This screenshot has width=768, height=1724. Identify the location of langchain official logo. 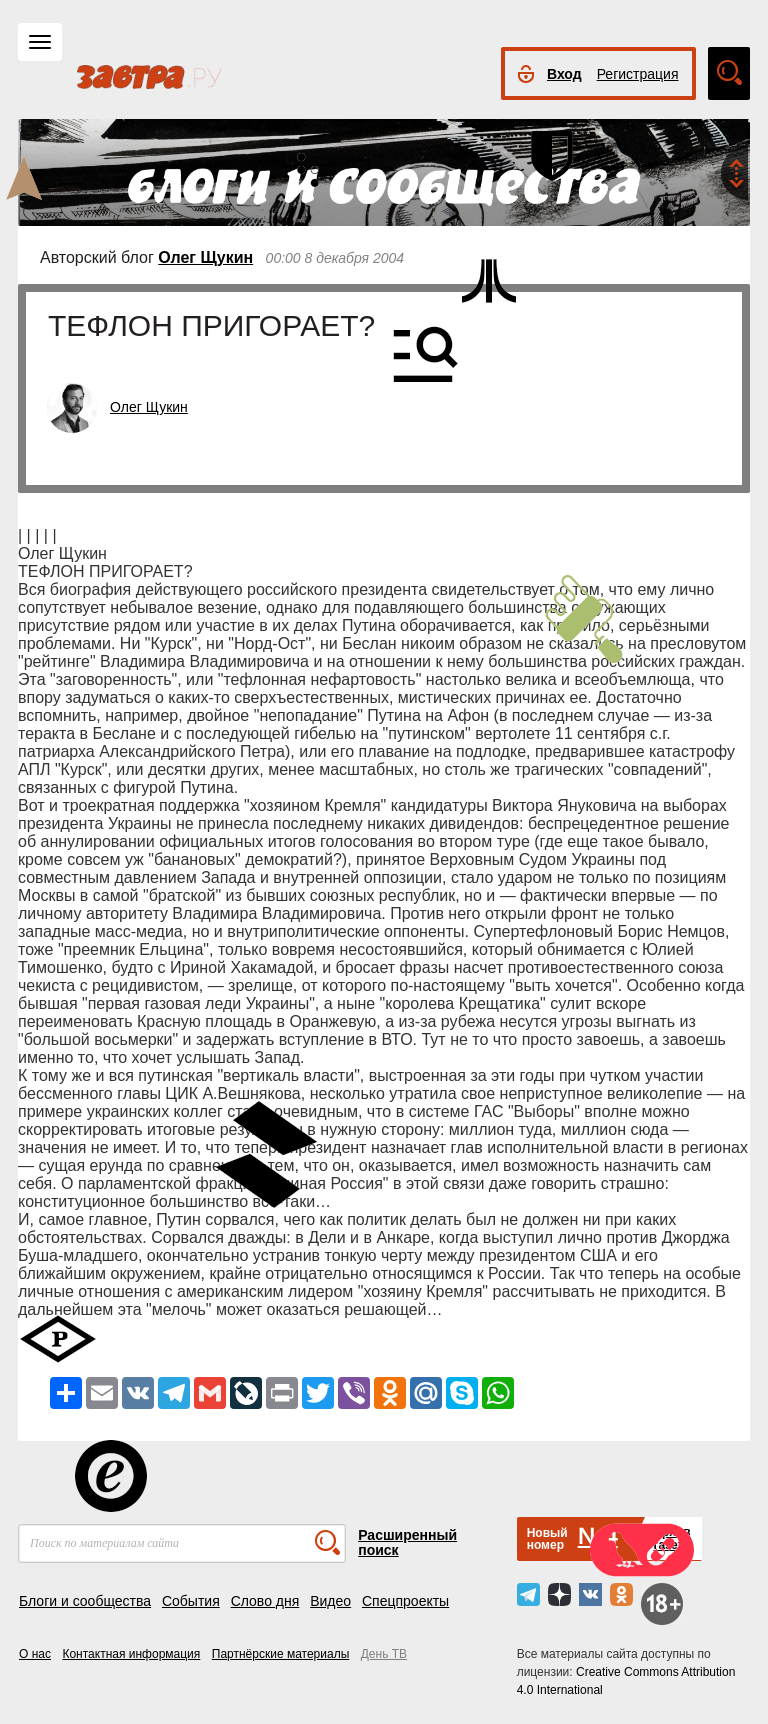
(642, 1550).